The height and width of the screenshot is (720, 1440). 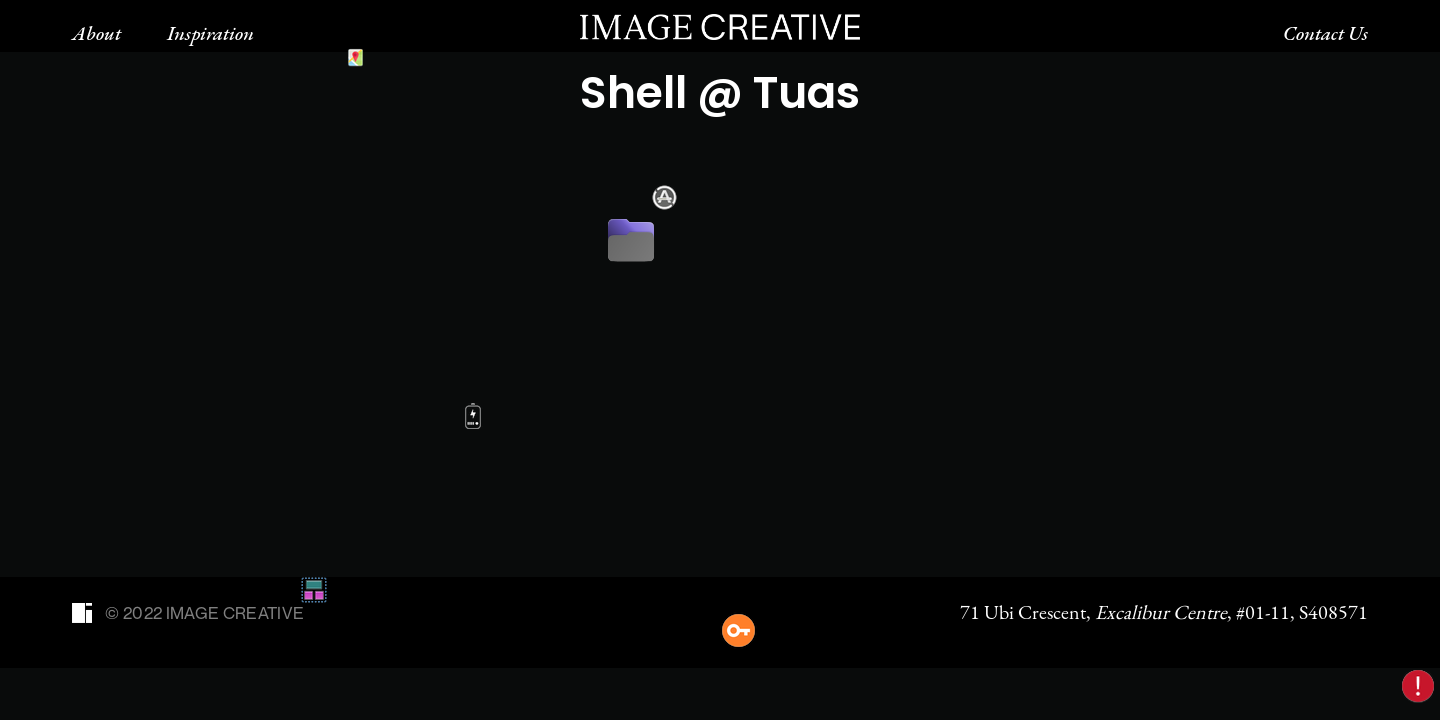 What do you see at coordinates (1418, 686) in the screenshot?
I see `indicates important or critical status` at bounding box center [1418, 686].